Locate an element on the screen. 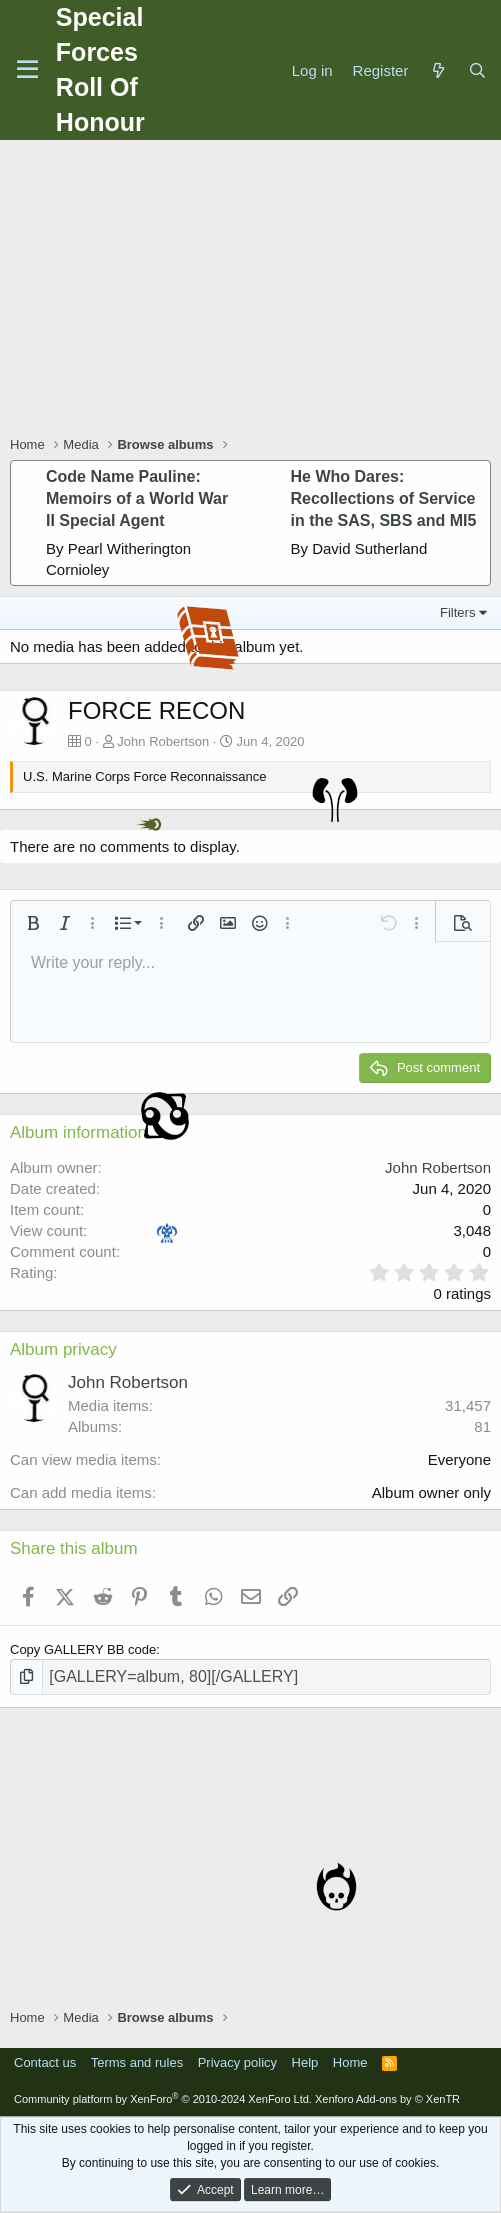 Image resolution: width=501 pixels, height=2213 pixels. diablo or demon-themed game mode is located at coordinates (167, 1233).